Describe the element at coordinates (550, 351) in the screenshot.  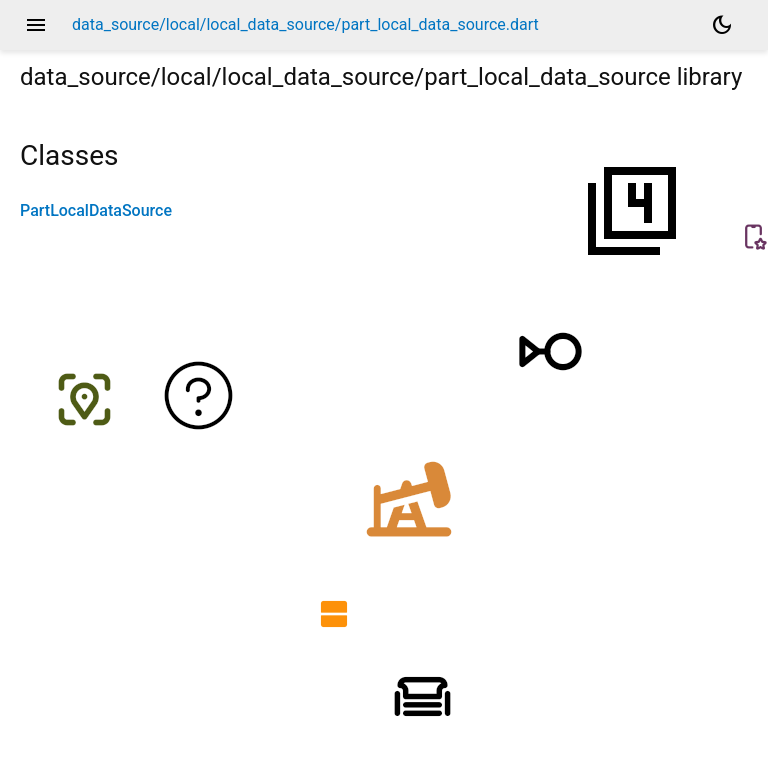
I see `select third gender or non-binary option` at that location.